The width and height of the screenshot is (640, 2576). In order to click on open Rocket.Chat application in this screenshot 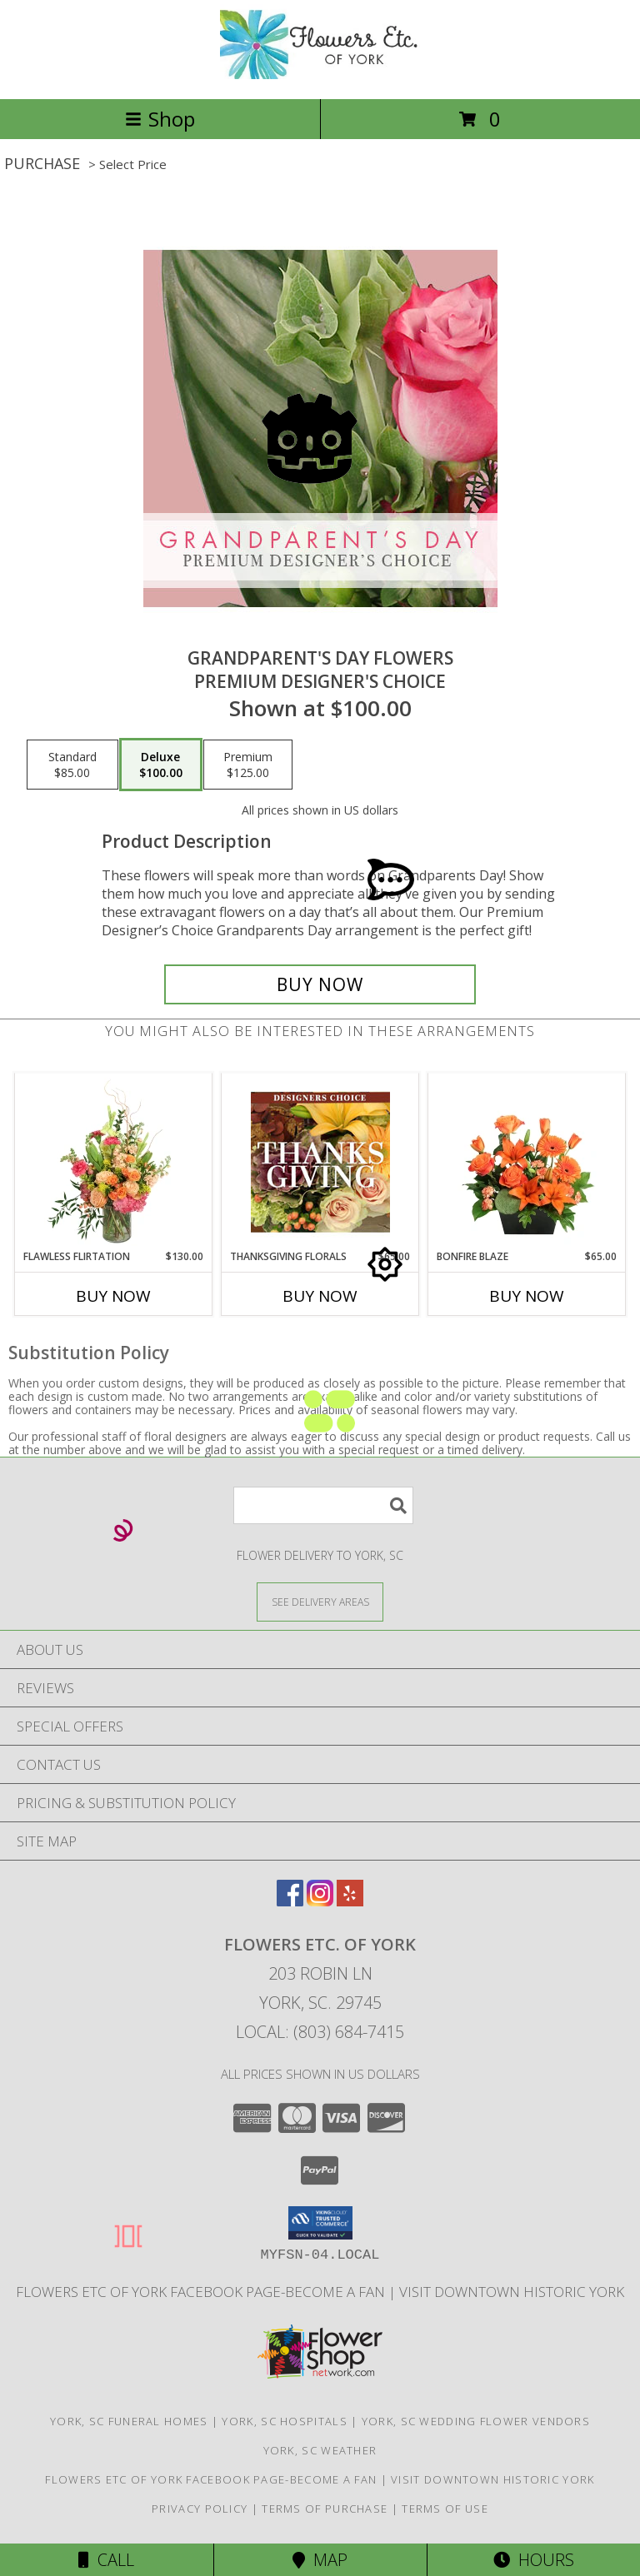, I will do `click(391, 879)`.